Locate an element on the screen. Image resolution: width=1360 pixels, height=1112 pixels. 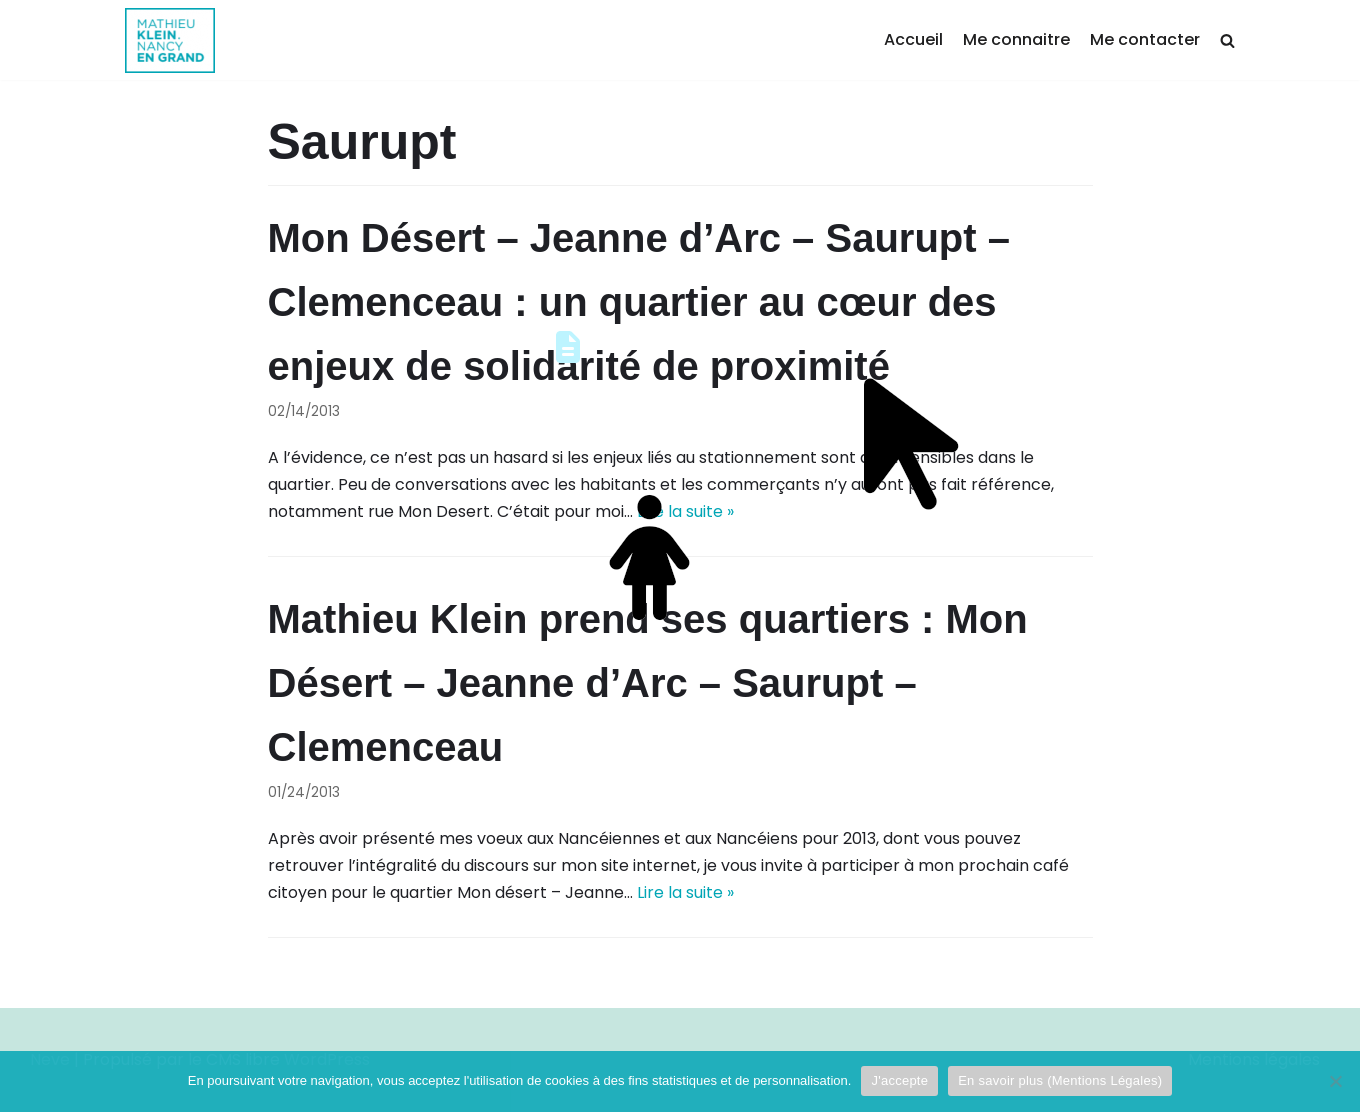
view document contents is located at coordinates (568, 347).